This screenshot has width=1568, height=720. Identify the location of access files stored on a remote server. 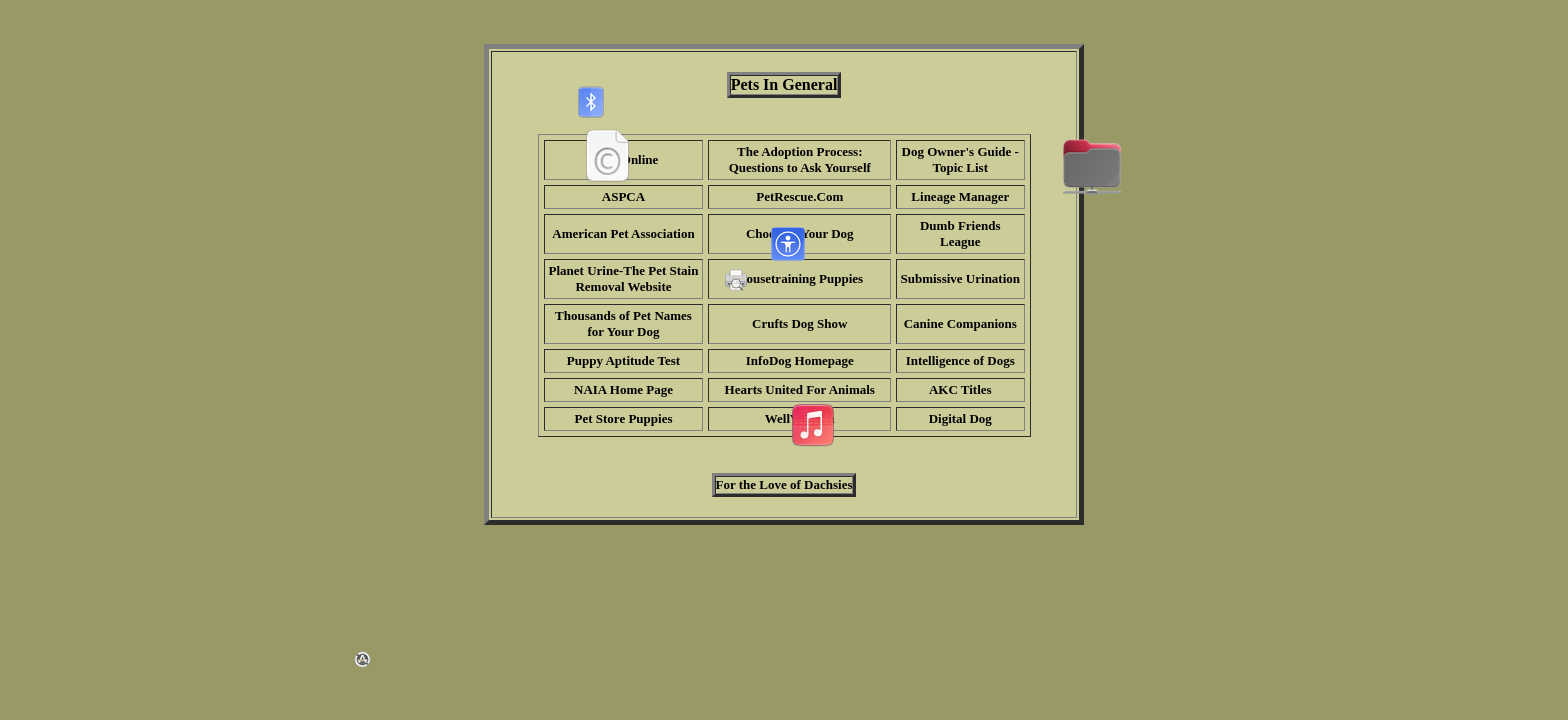
(1092, 166).